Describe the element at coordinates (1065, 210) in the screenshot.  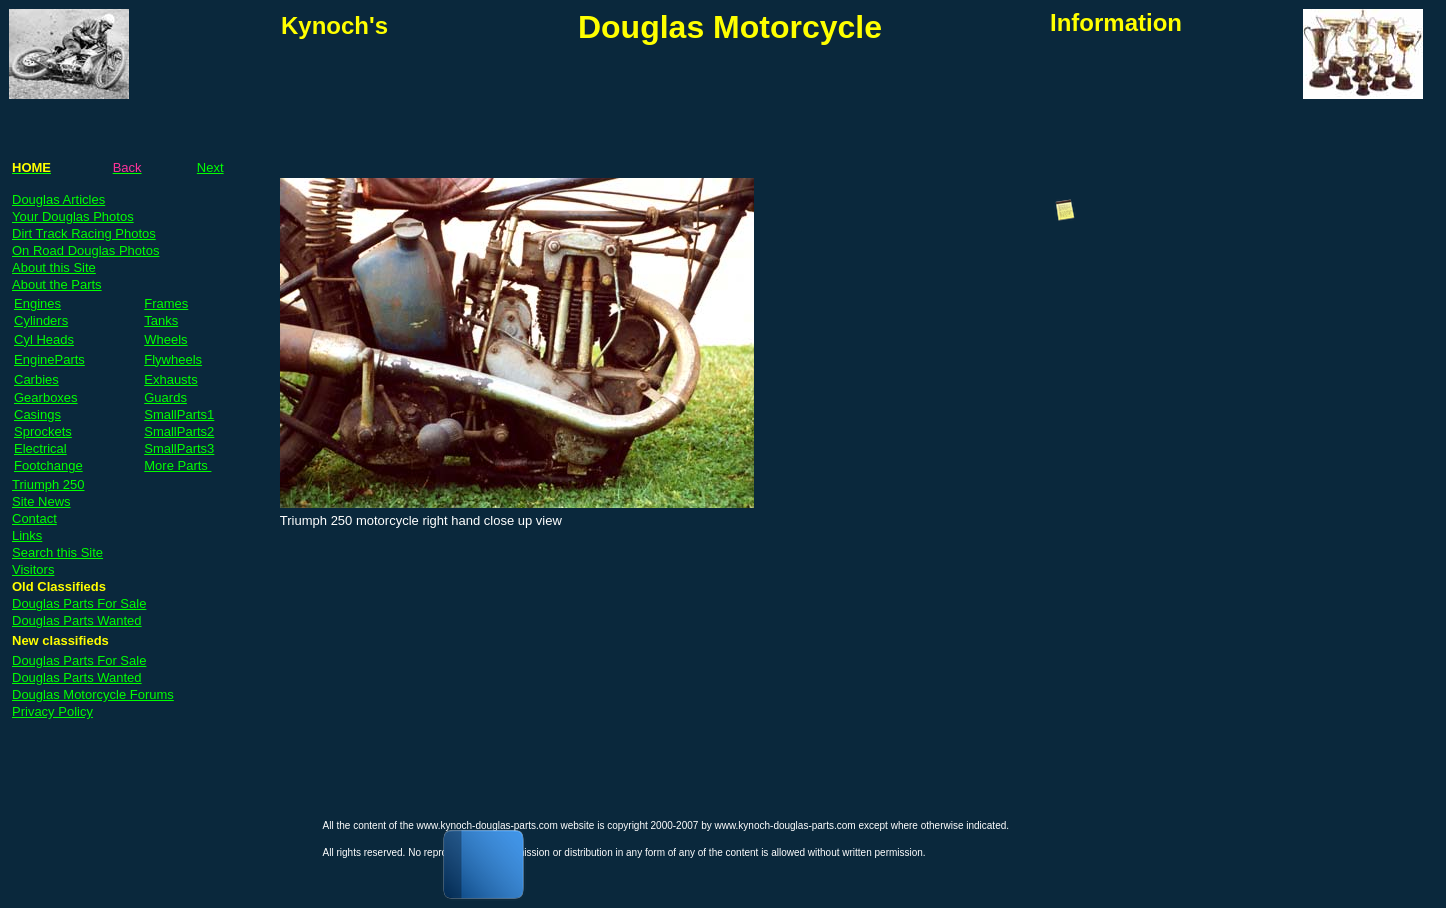
I see `open notes application` at that location.